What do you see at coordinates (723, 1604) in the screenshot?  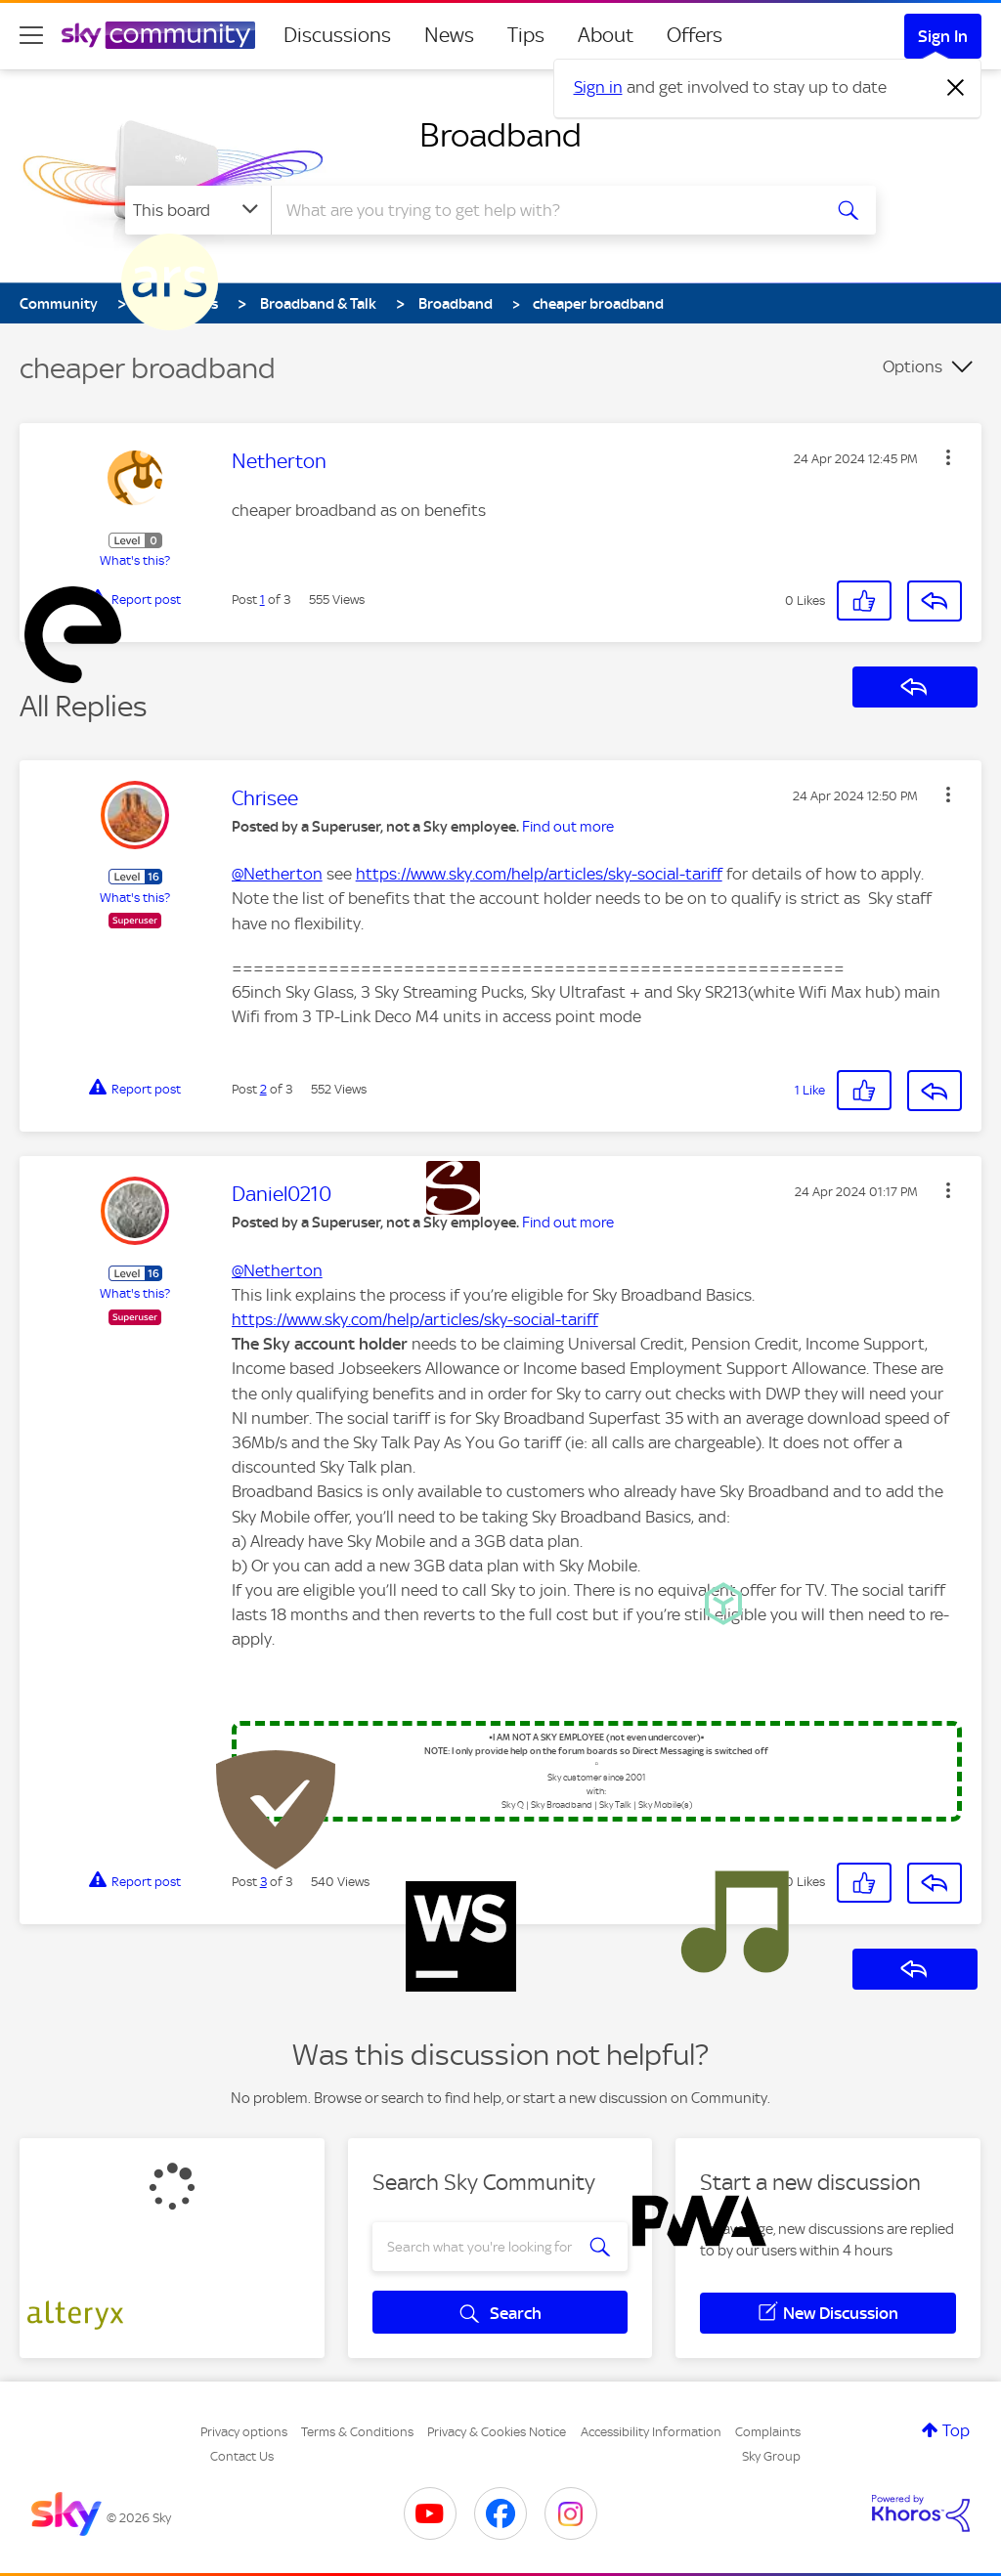 I see `view instance details` at bounding box center [723, 1604].